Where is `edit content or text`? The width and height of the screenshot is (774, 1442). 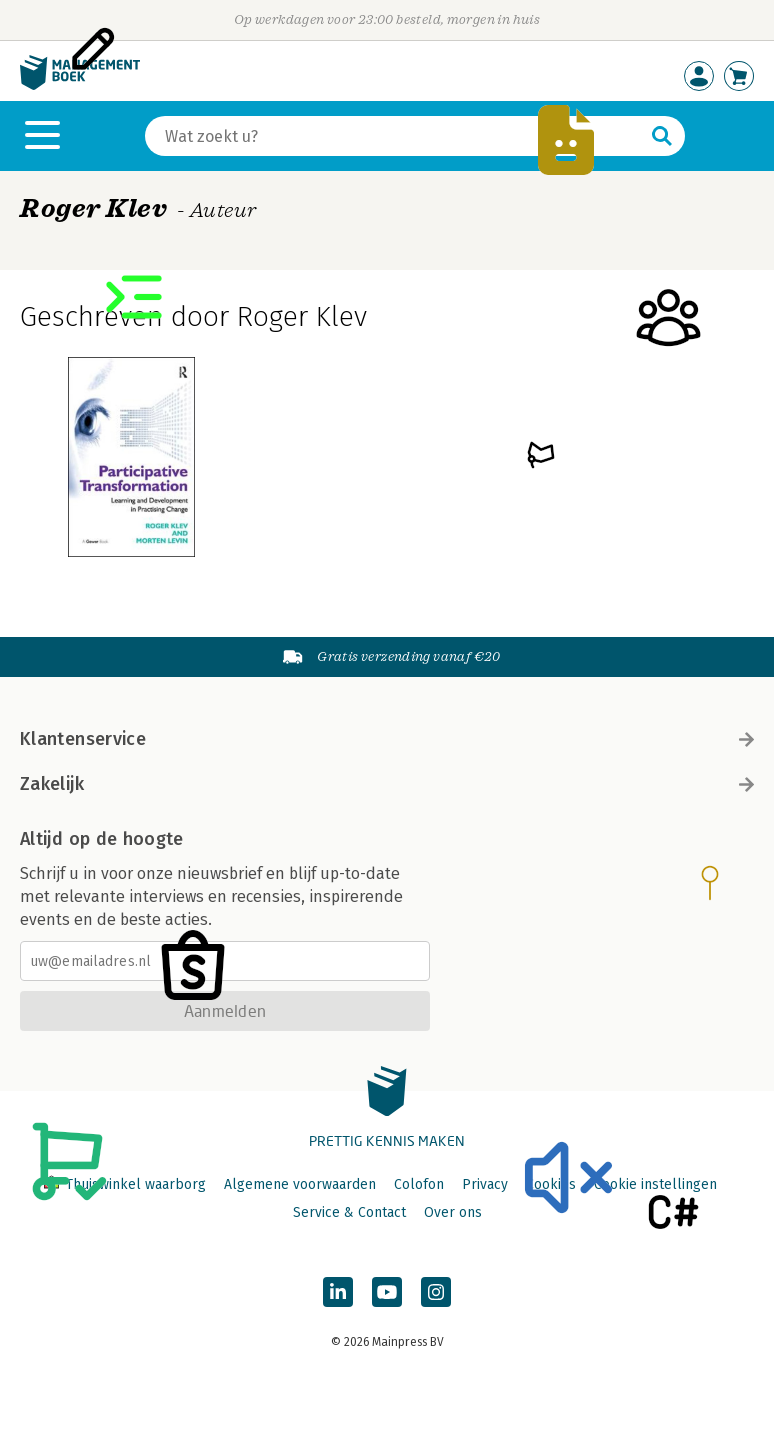
edit content or text is located at coordinates (94, 48).